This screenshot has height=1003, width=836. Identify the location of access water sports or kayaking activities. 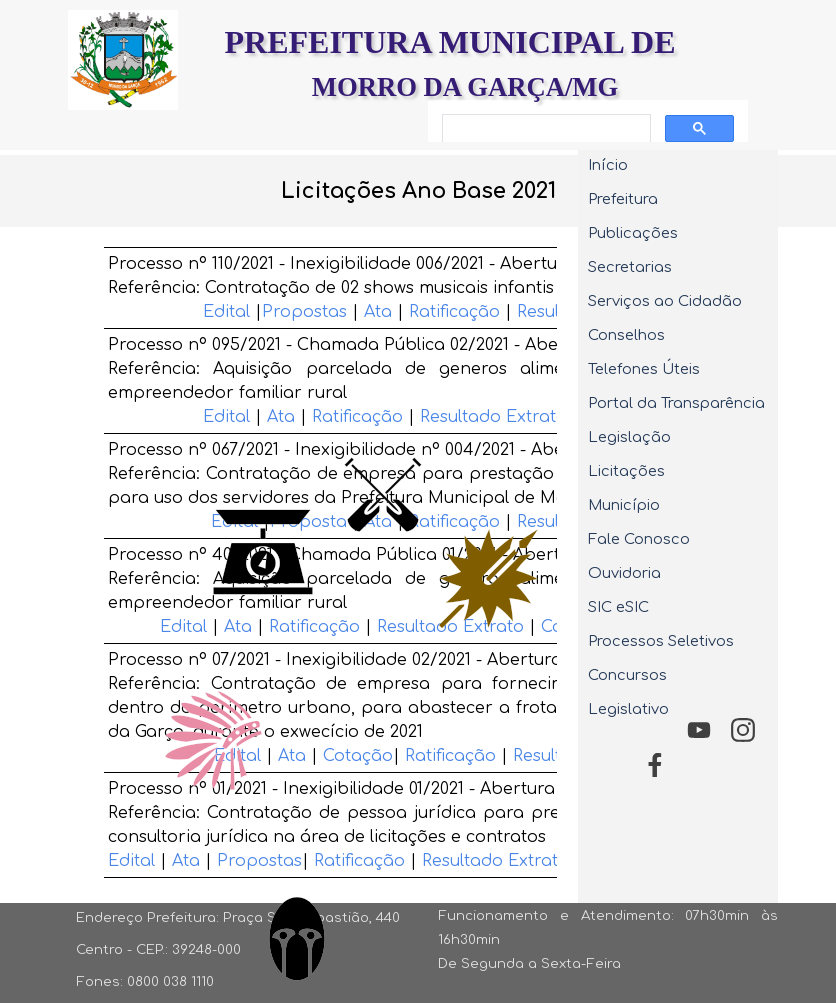
(383, 496).